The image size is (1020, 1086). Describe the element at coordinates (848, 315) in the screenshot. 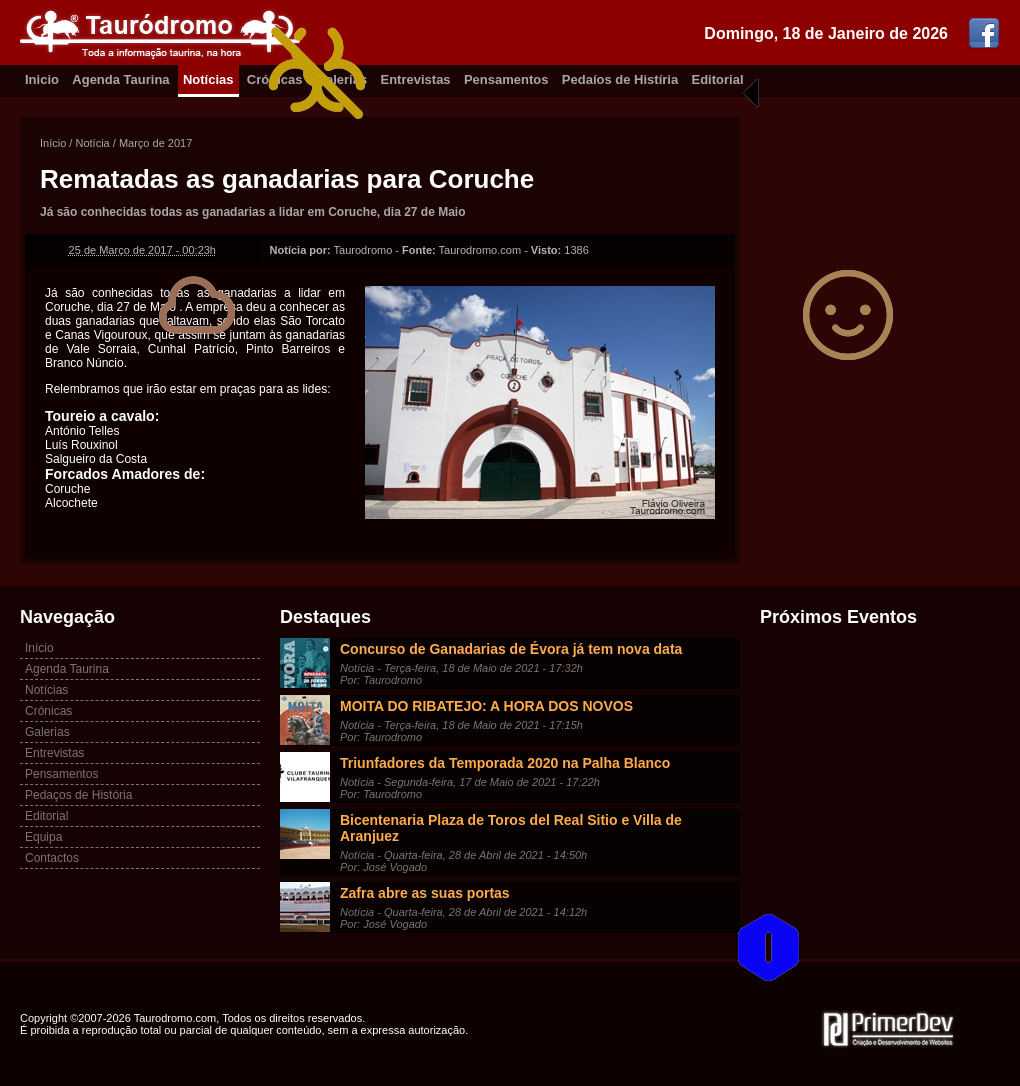

I see `add an emoji or reaction` at that location.